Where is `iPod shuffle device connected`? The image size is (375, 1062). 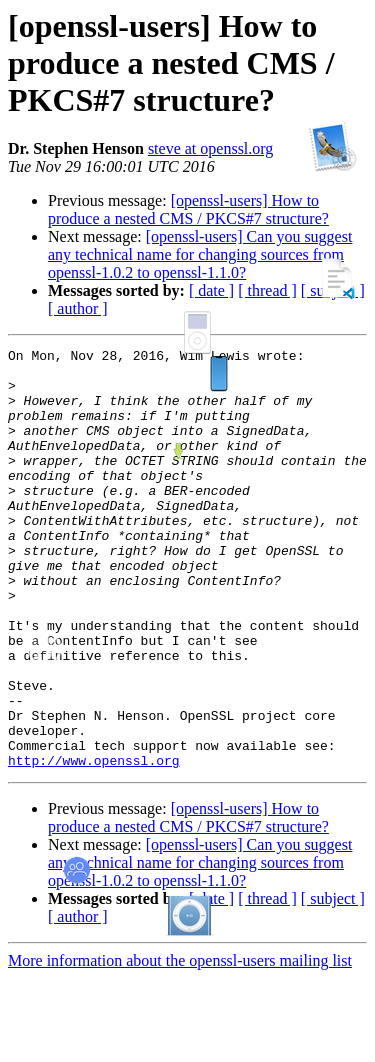 iPod shuffle device connected is located at coordinates (189, 915).